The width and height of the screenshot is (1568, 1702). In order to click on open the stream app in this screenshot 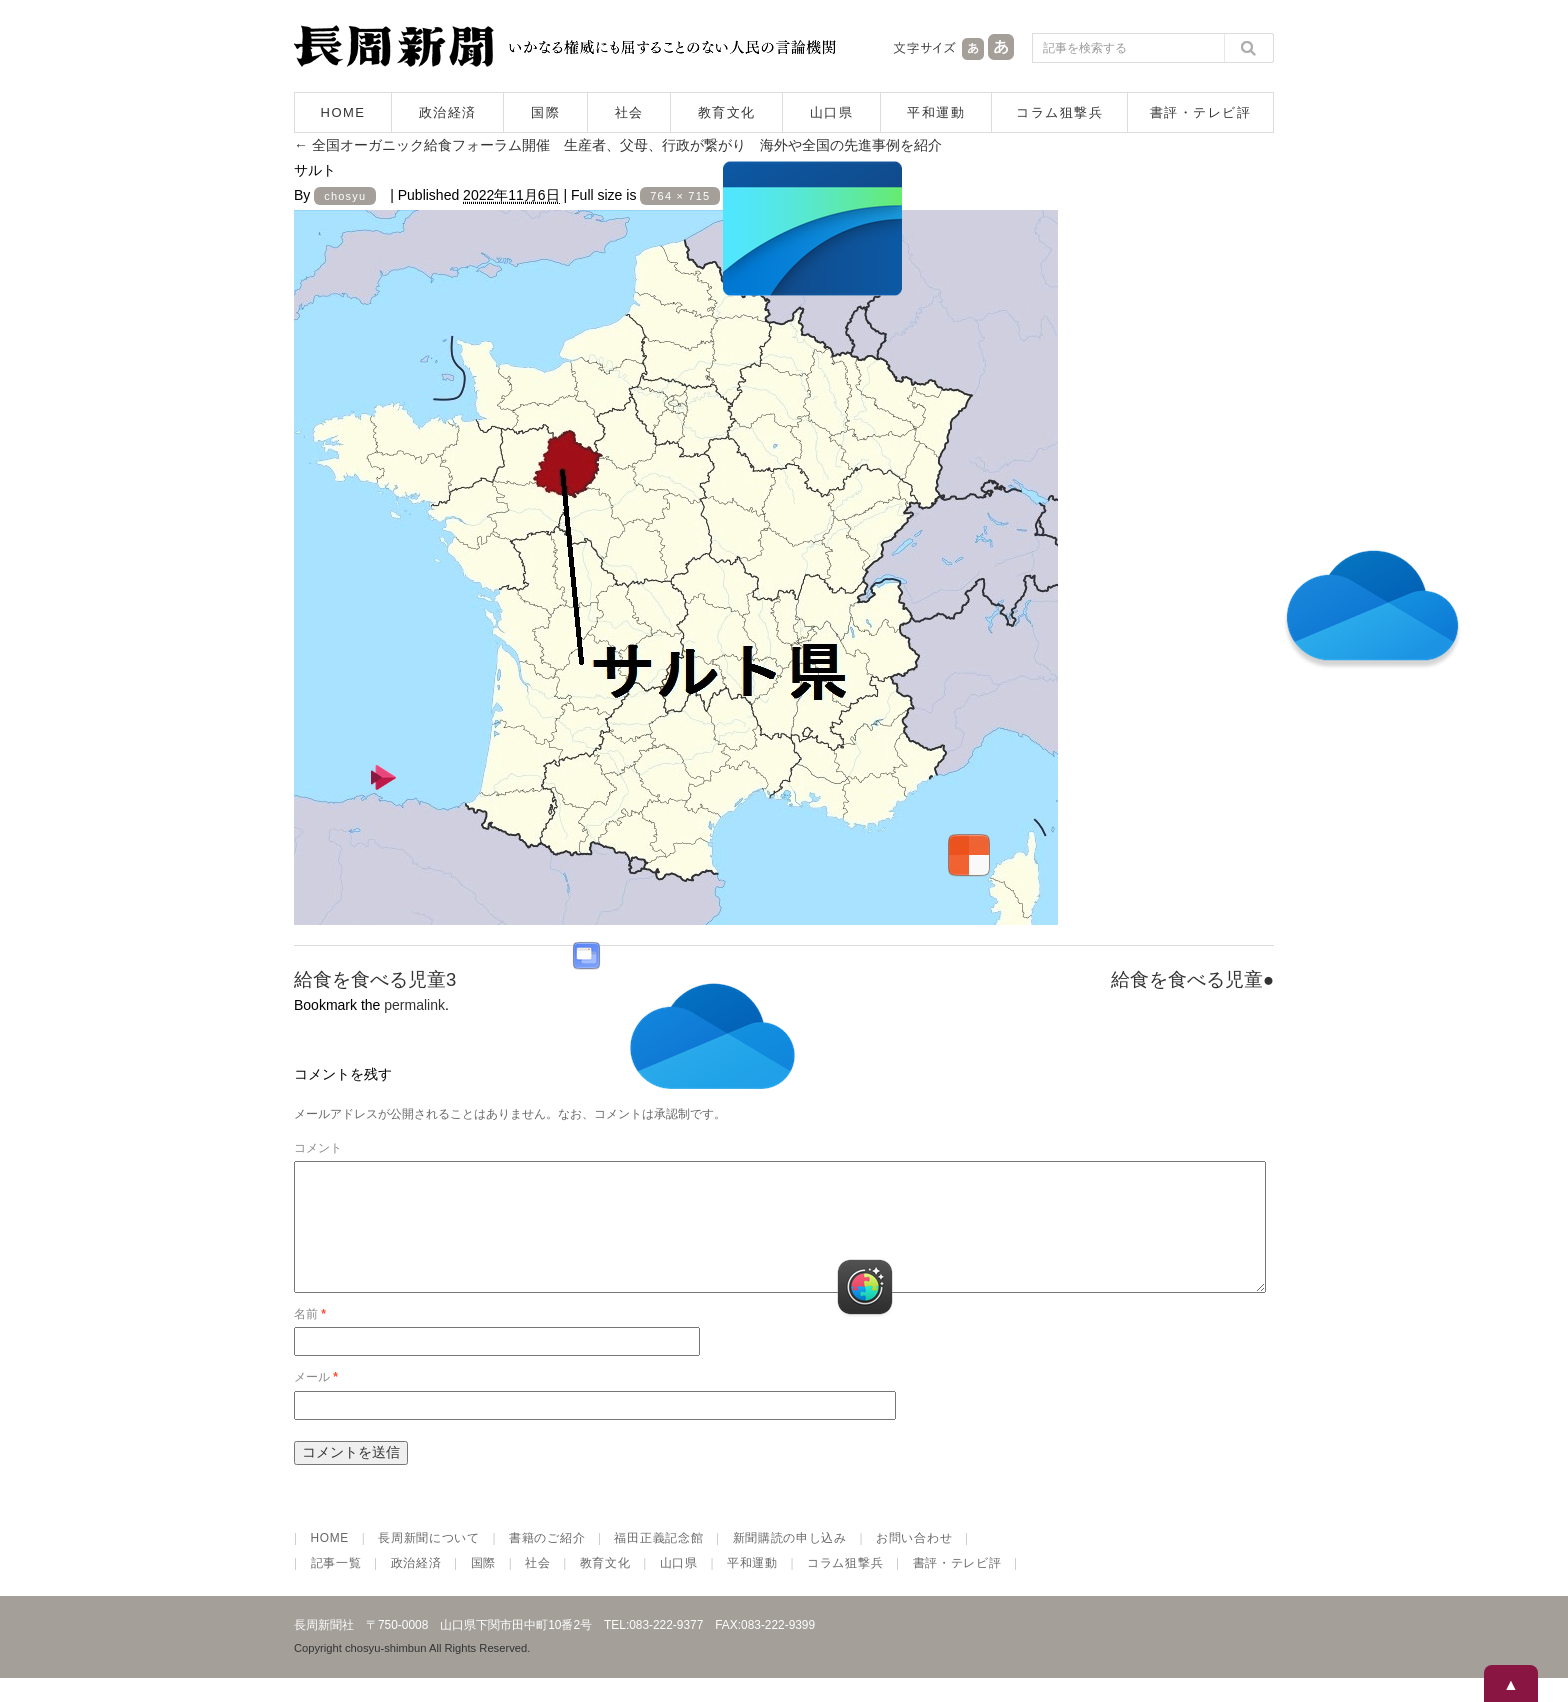, I will do `click(383, 777)`.